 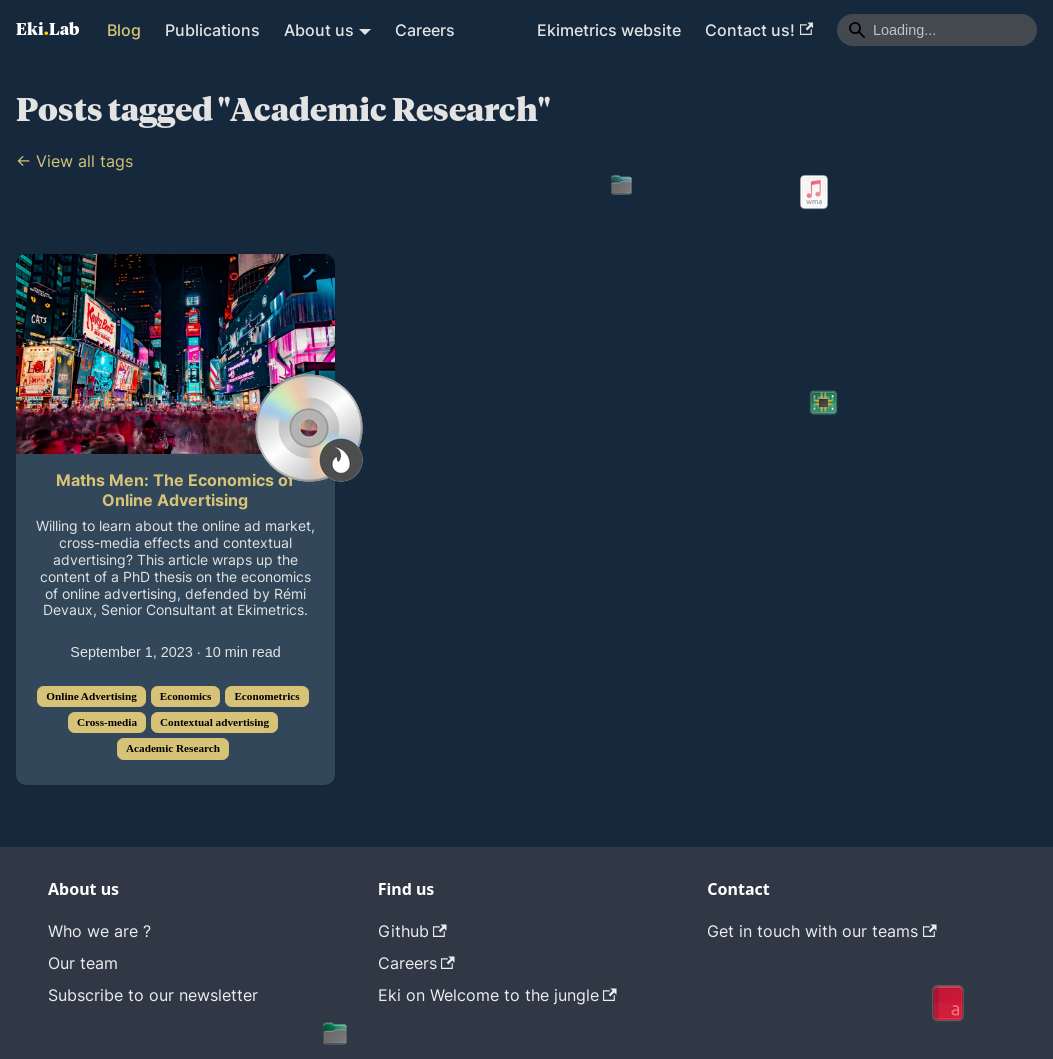 What do you see at coordinates (309, 428) in the screenshot?
I see `burn files to a CD or DVD` at bounding box center [309, 428].